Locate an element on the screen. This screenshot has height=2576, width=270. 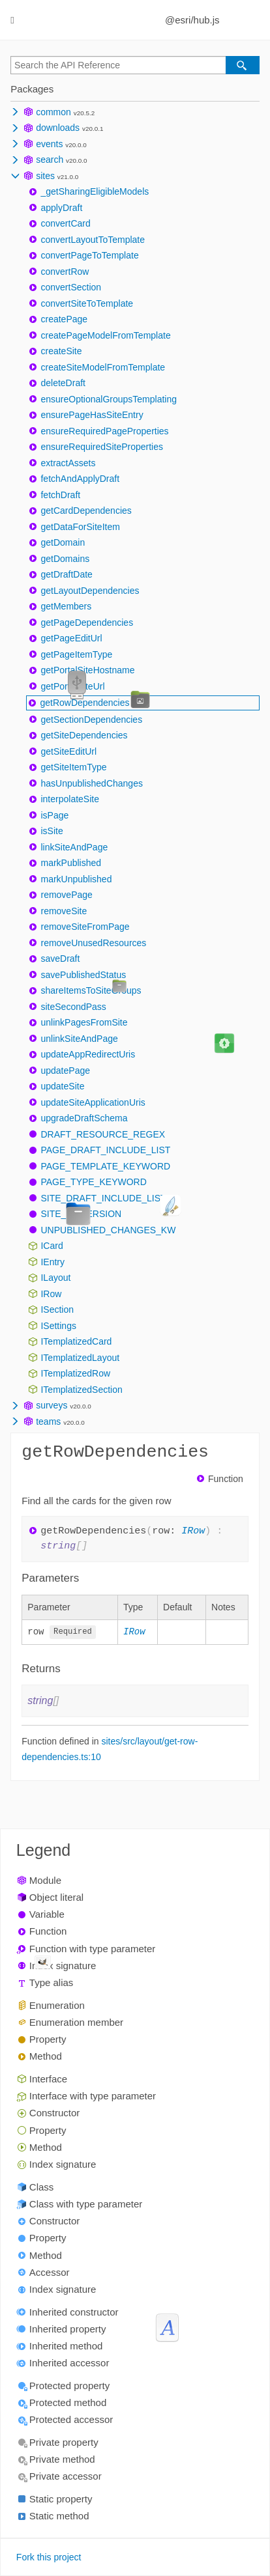
removable USB storage device is located at coordinates (77, 685).